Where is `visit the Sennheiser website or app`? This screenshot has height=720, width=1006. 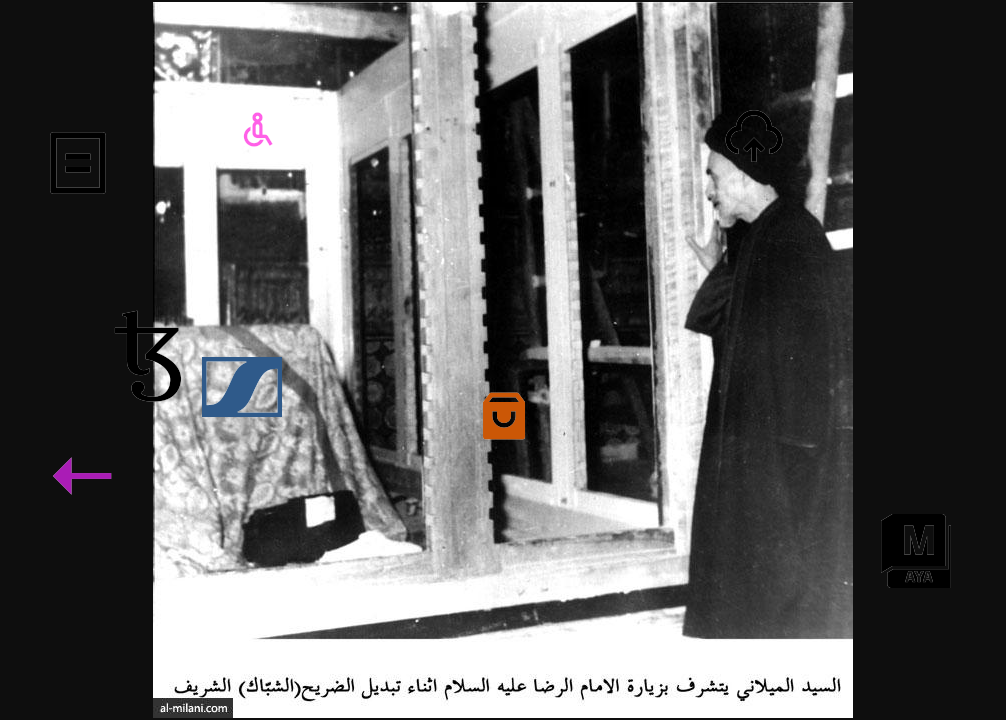
visit the Sennheiser website or app is located at coordinates (242, 387).